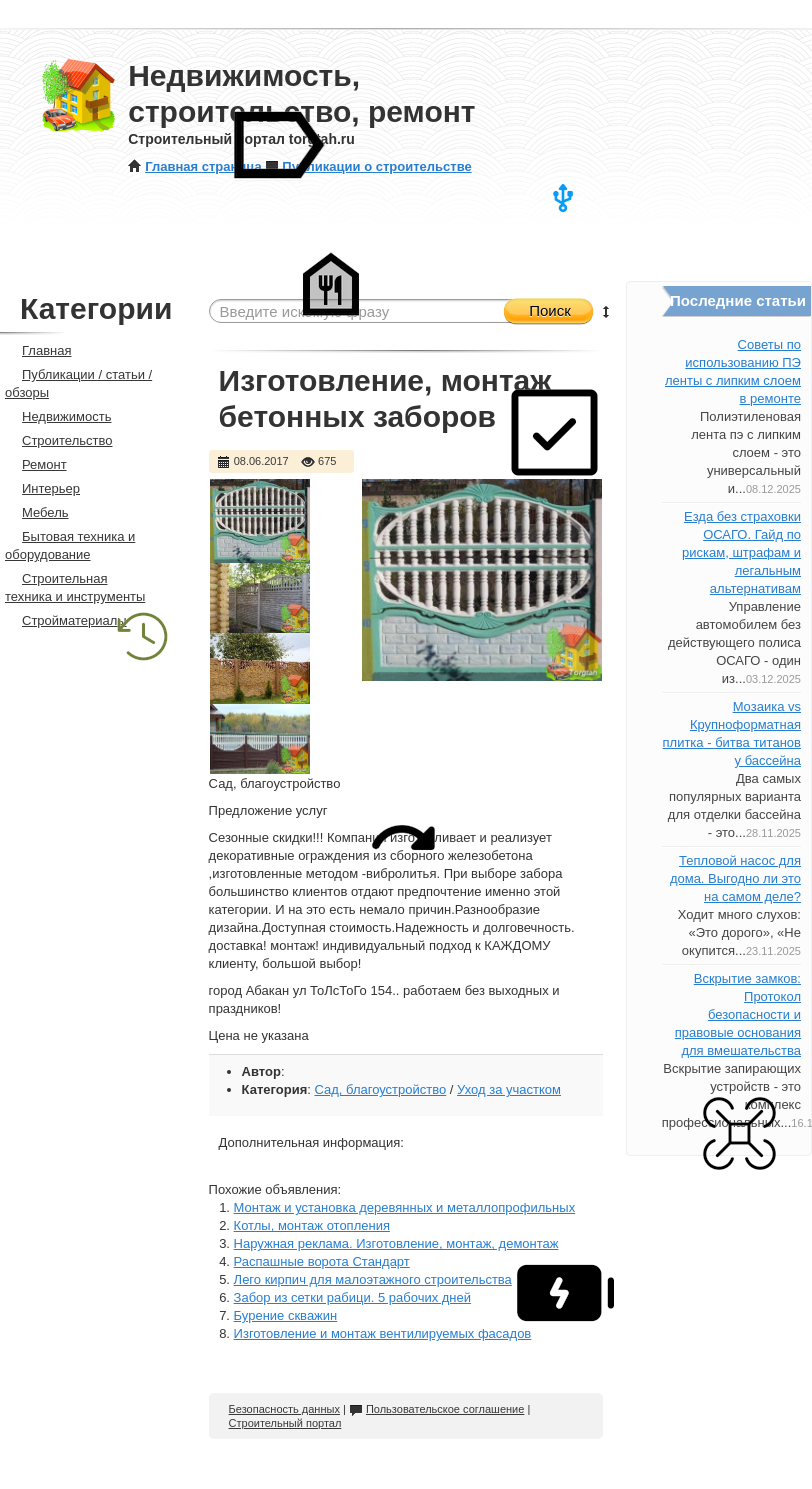 The height and width of the screenshot is (1489, 812). Describe the element at coordinates (563, 198) in the screenshot. I see `connect a USB device` at that location.